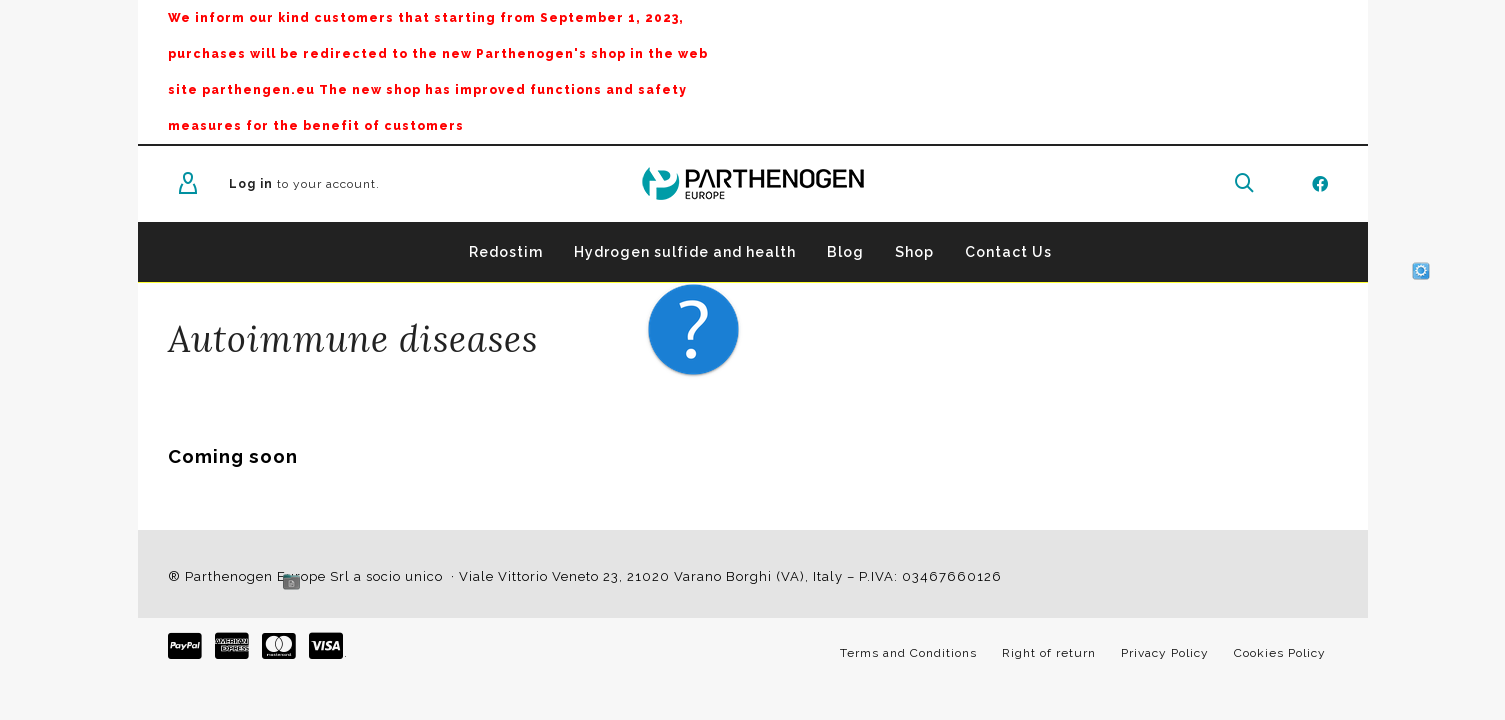  Describe the element at coordinates (291, 581) in the screenshot. I see `open your documents folder` at that location.